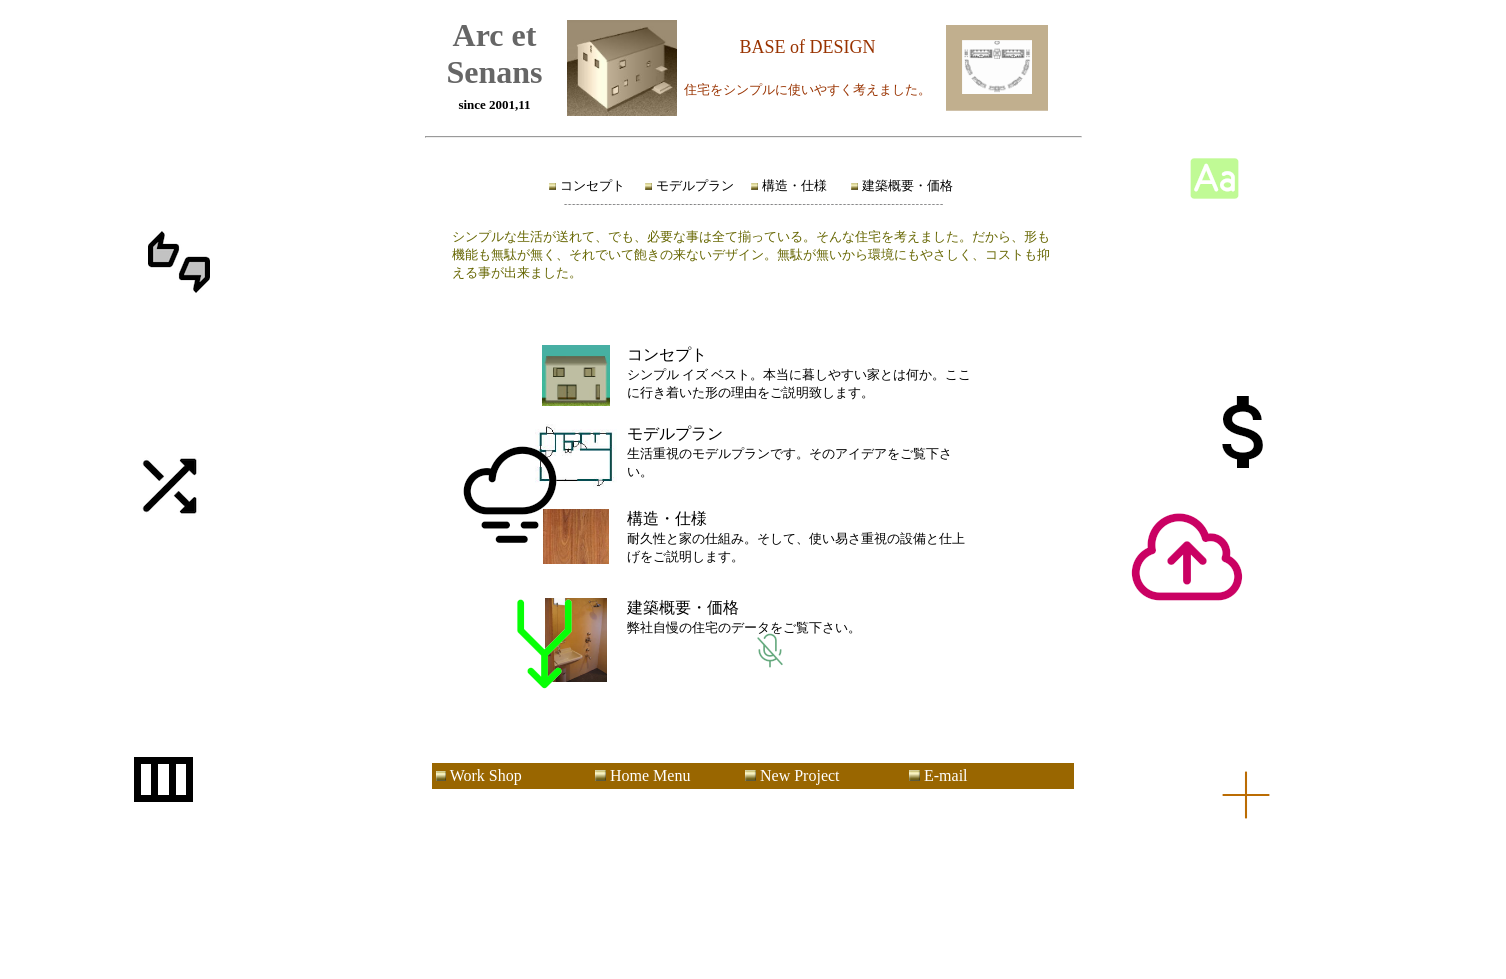  Describe the element at coordinates (1214, 178) in the screenshot. I see `change font size settings` at that location.